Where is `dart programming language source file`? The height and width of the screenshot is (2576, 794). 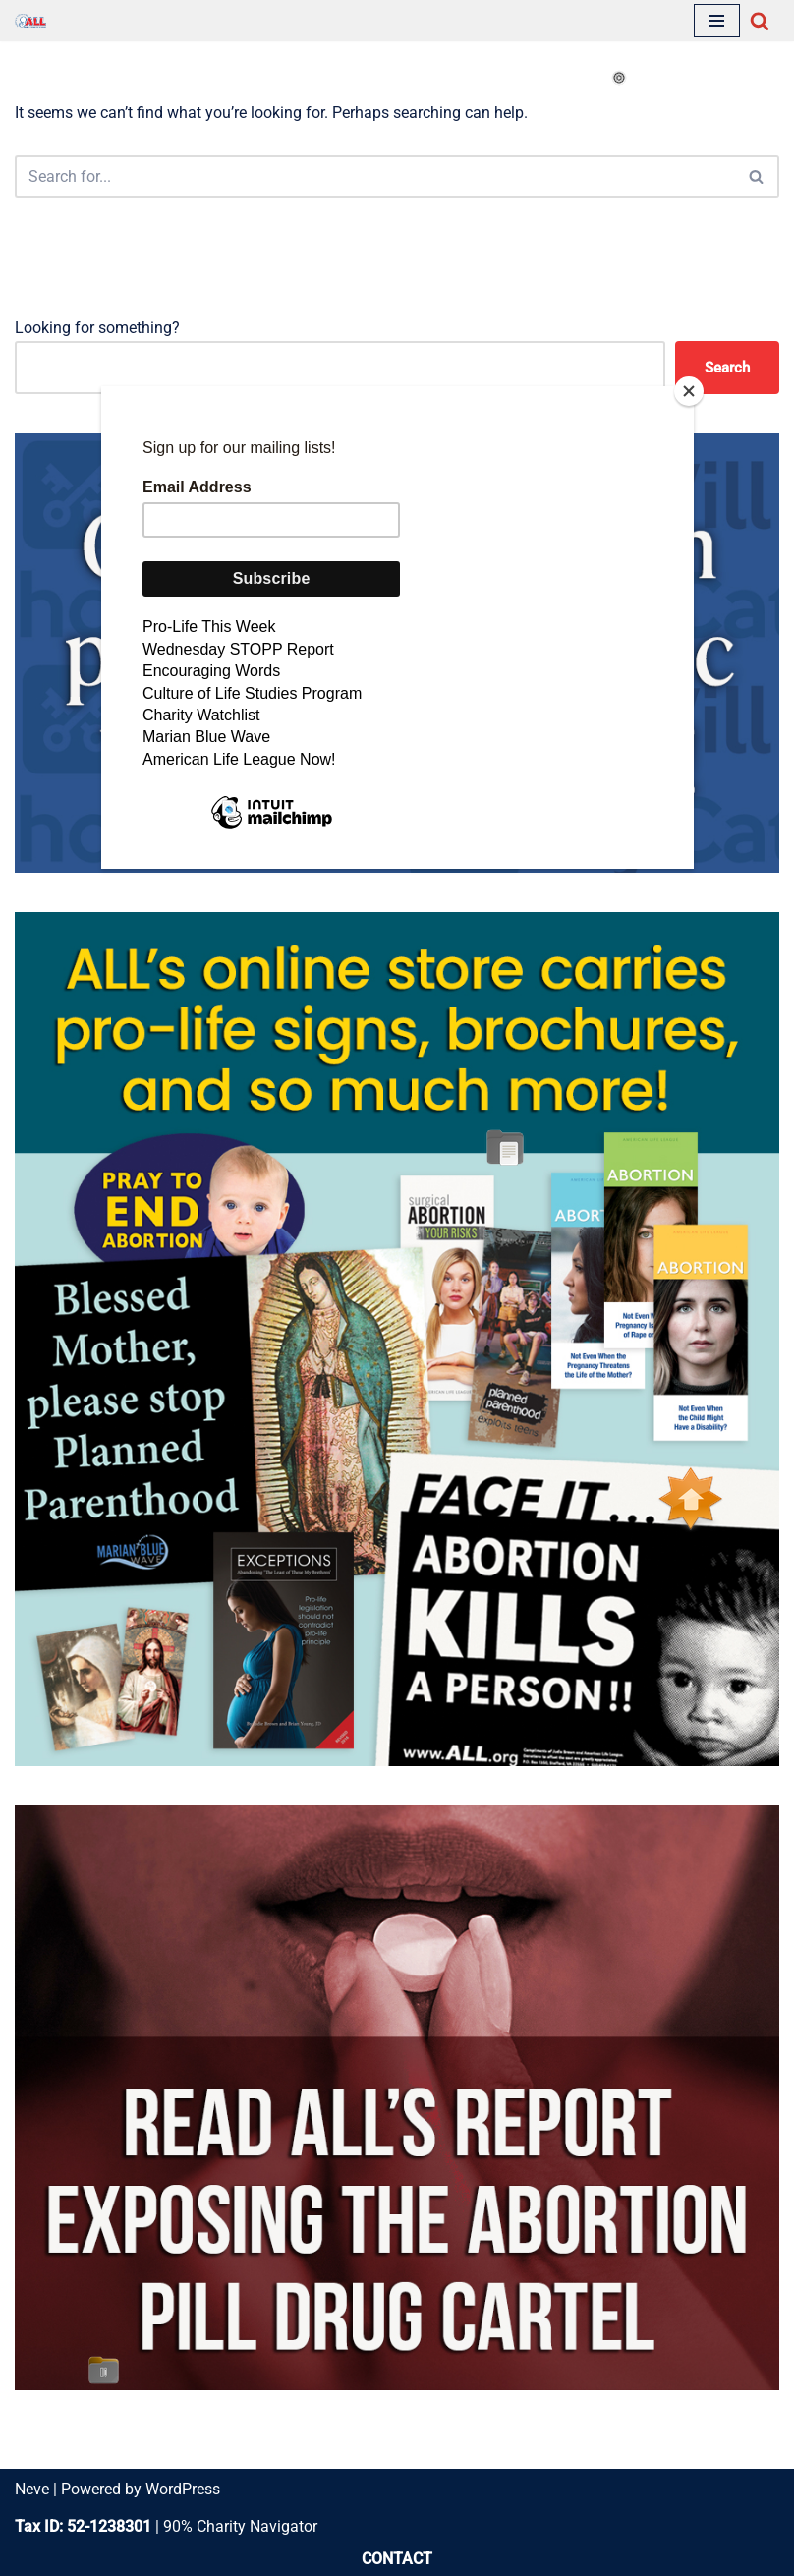
dart programming language source file is located at coordinates (229, 808).